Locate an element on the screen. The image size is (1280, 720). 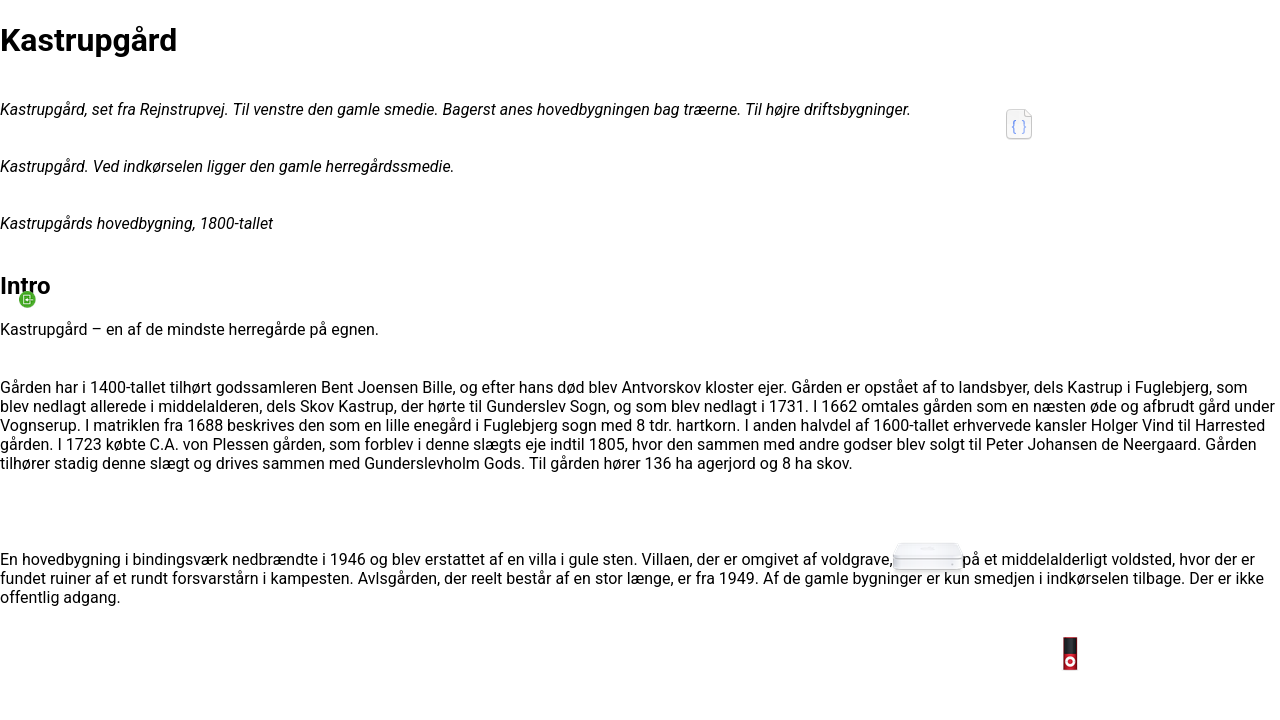
open a CSS stylesheet file is located at coordinates (1019, 124).